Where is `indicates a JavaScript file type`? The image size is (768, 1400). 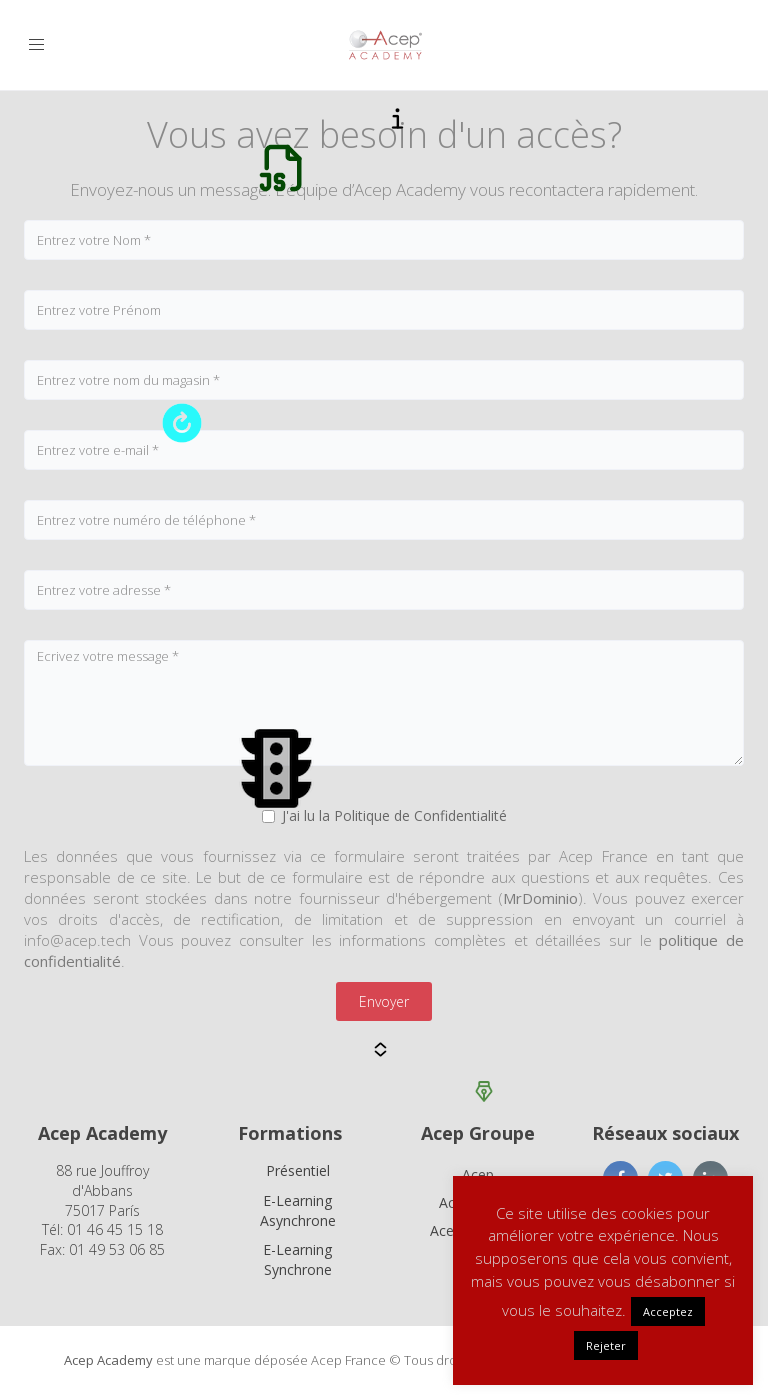 indicates a JavaScript file type is located at coordinates (283, 168).